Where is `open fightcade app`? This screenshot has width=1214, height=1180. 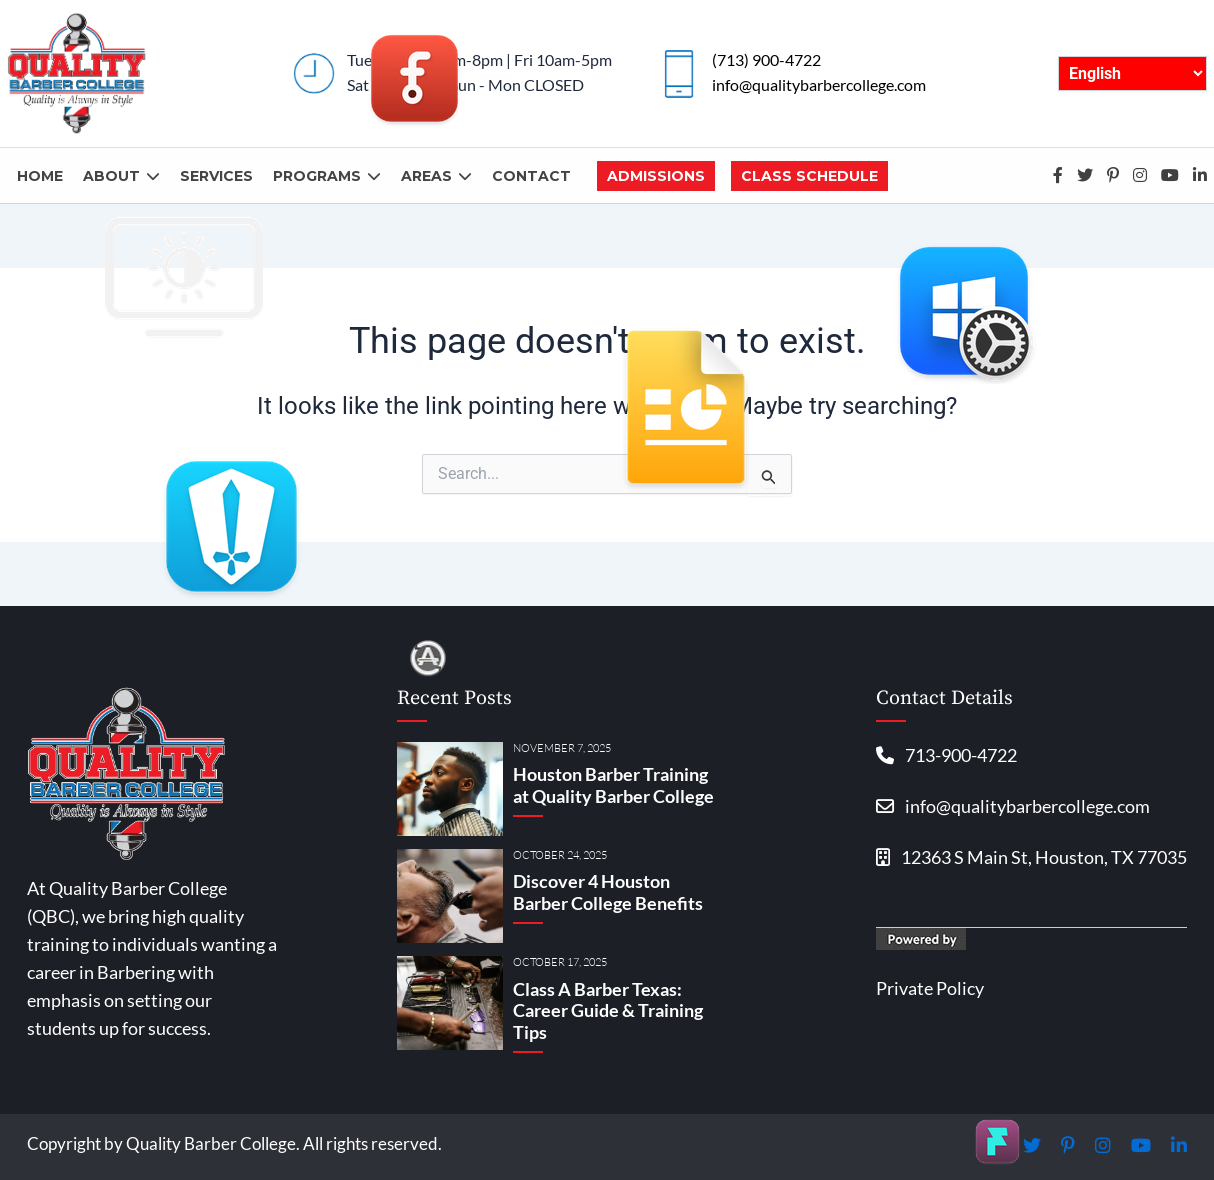
open fightcade app is located at coordinates (997, 1141).